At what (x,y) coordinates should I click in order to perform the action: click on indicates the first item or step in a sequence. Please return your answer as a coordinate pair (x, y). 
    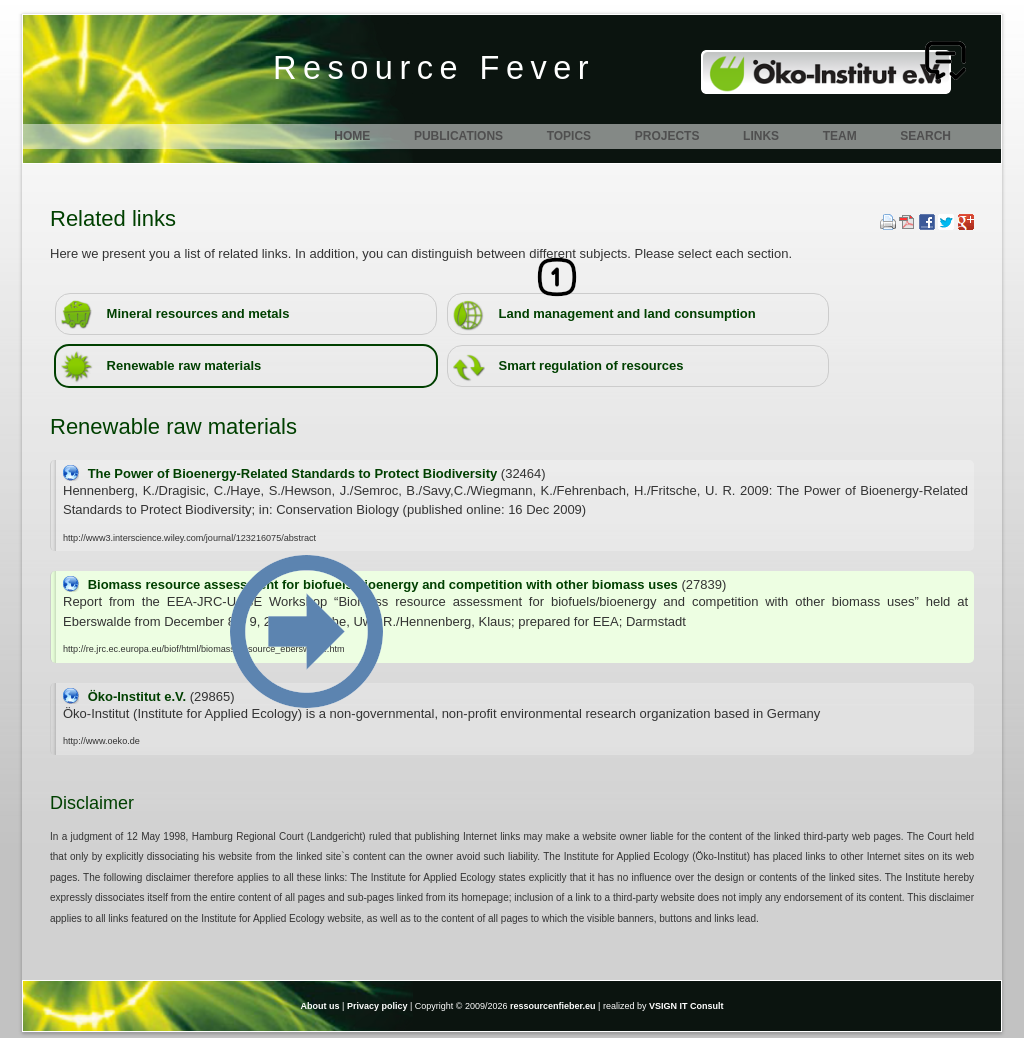
    Looking at the image, I should click on (557, 277).